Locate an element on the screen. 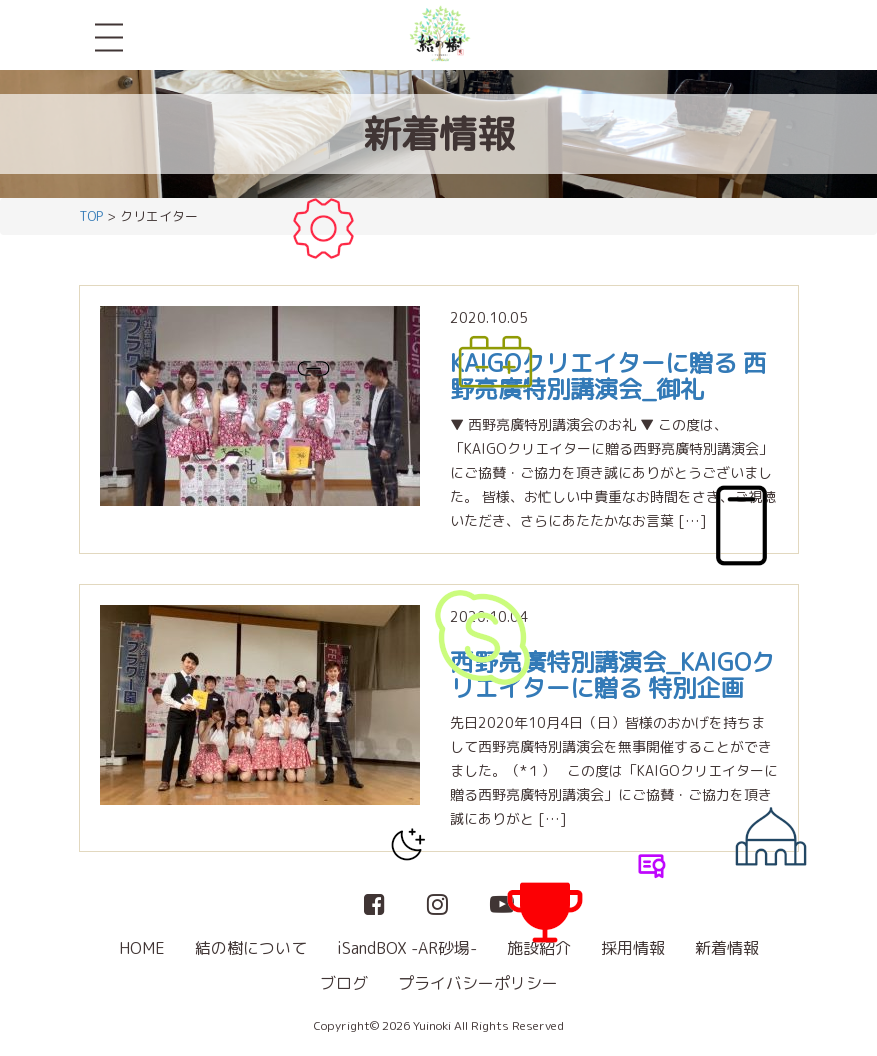 The image size is (877, 1056). view your certificates or credentials is located at coordinates (651, 865).